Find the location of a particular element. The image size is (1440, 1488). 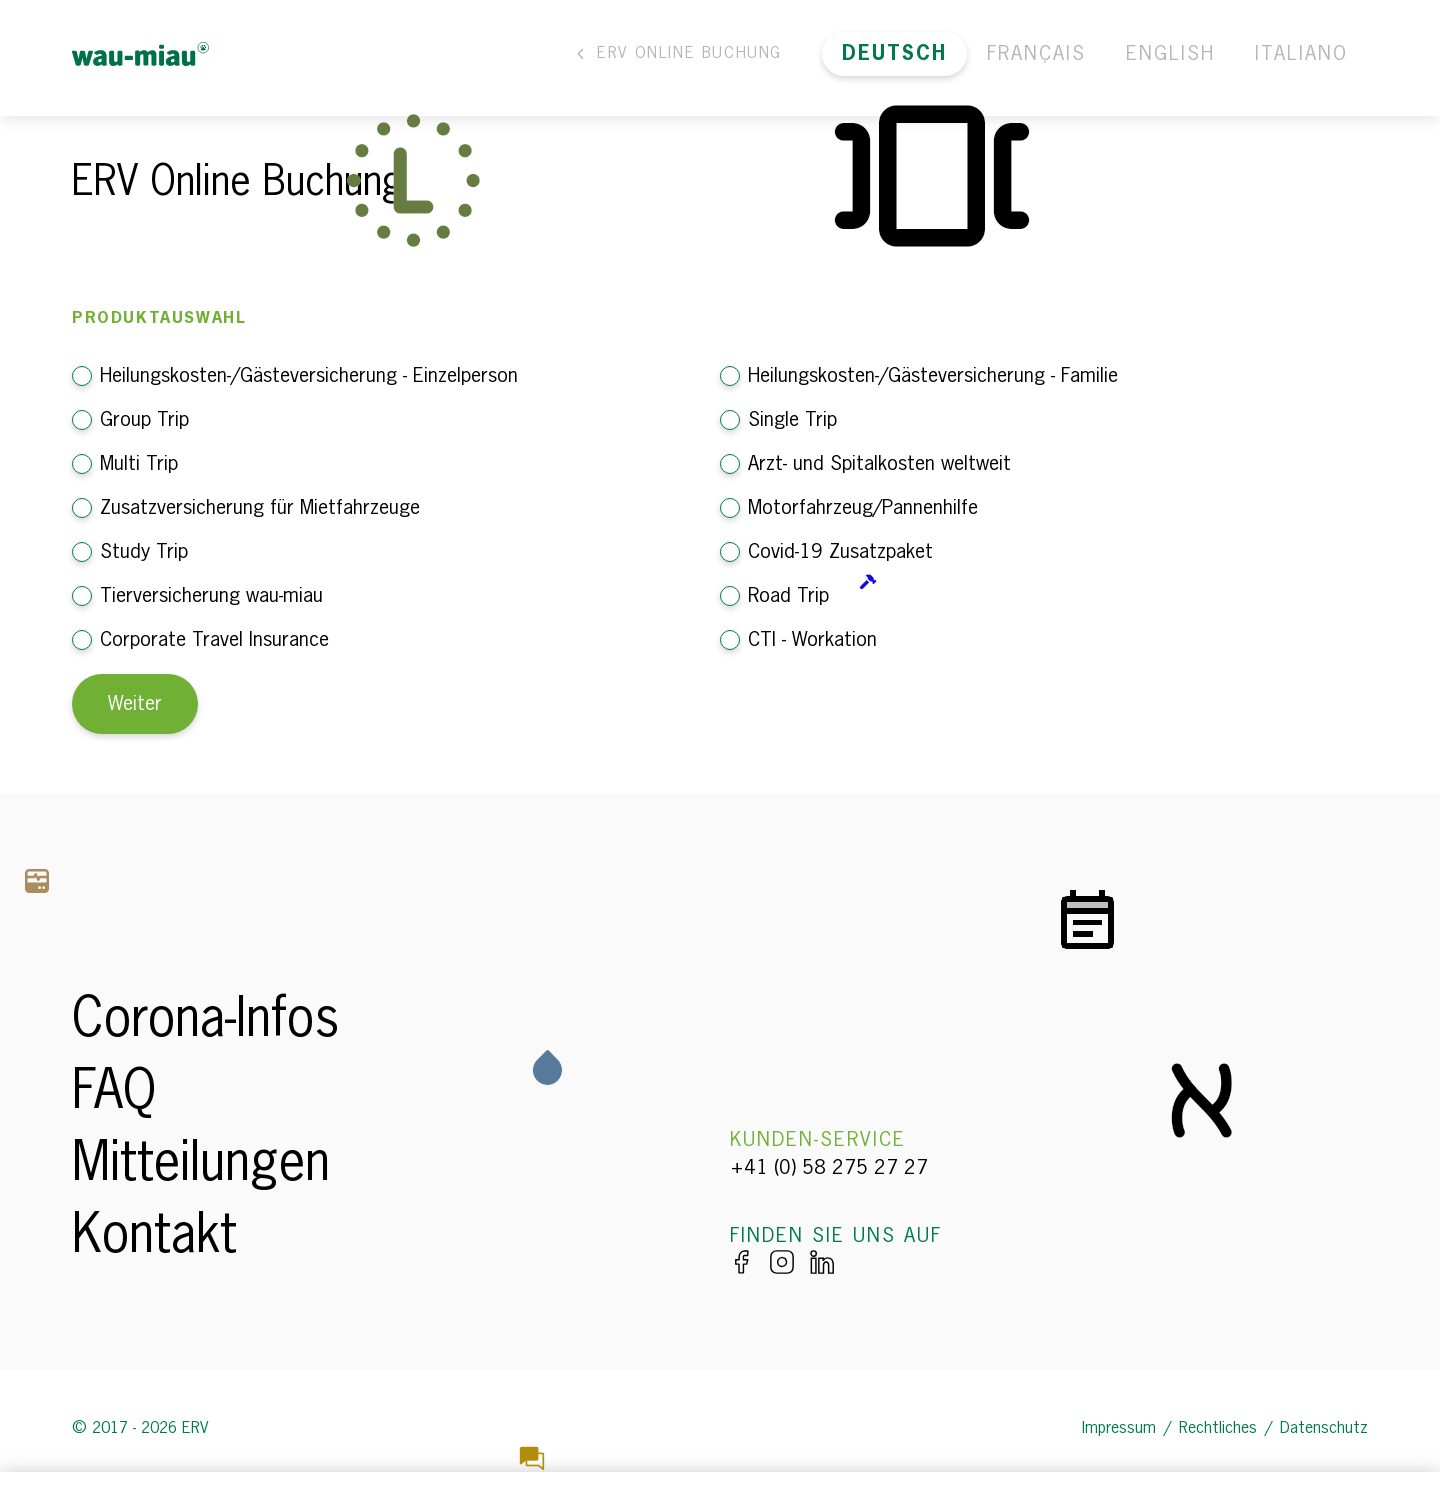

adjust water or hydration settings is located at coordinates (547, 1067).